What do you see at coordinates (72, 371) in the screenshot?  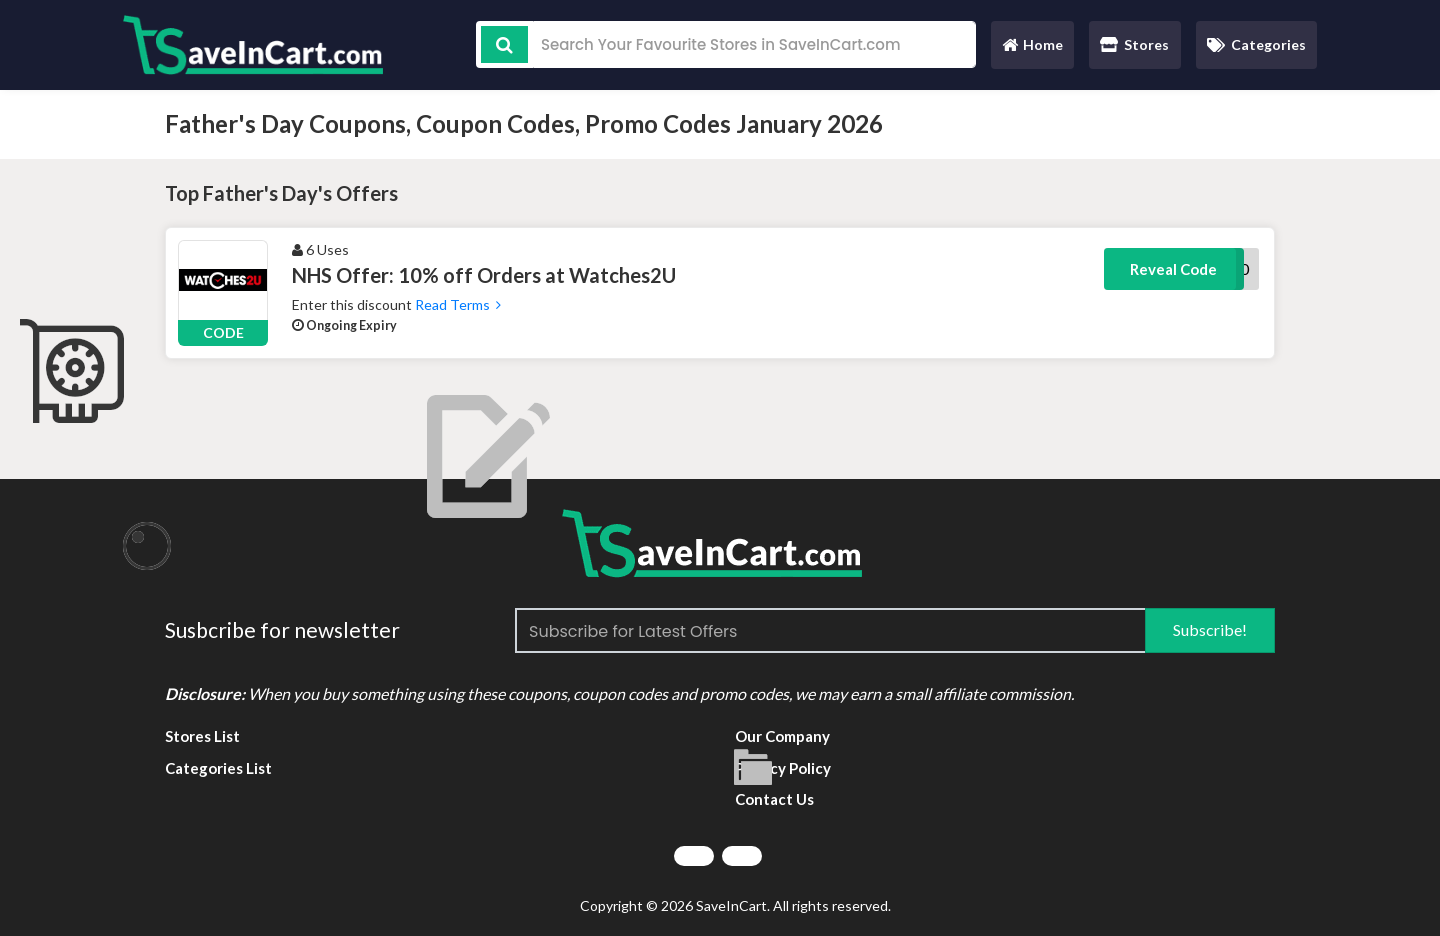 I see `view graphics card information` at bounding box center [72, 371].